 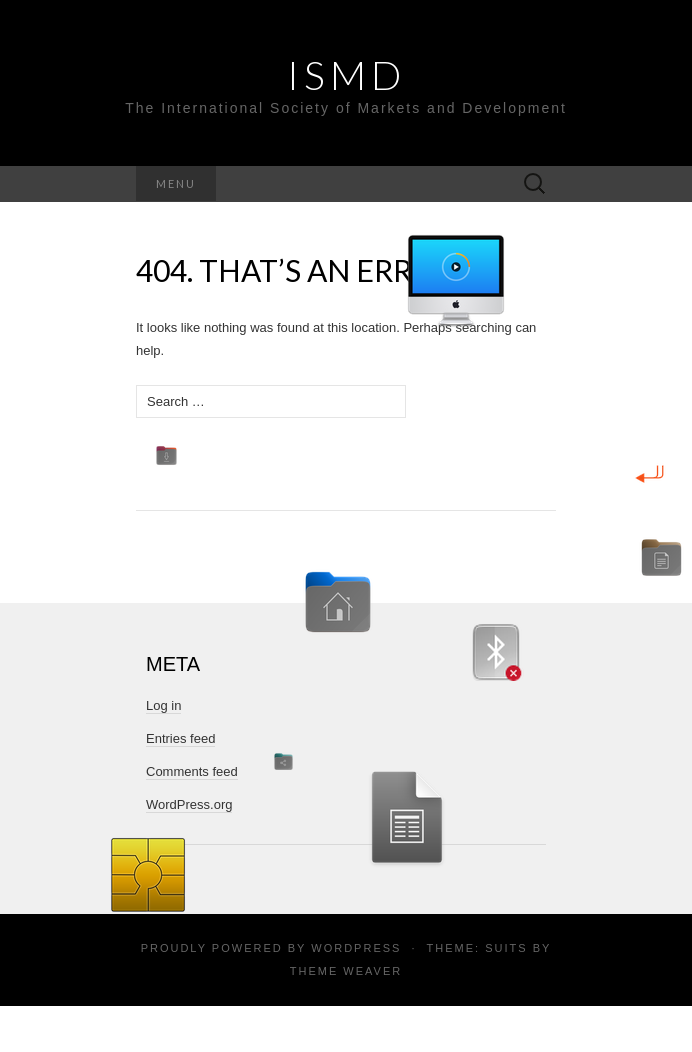 What do you see at coordinates (649, 474) in the screenshot?
I see `reply to all recipients of an email` at bounding box center [649, 474].